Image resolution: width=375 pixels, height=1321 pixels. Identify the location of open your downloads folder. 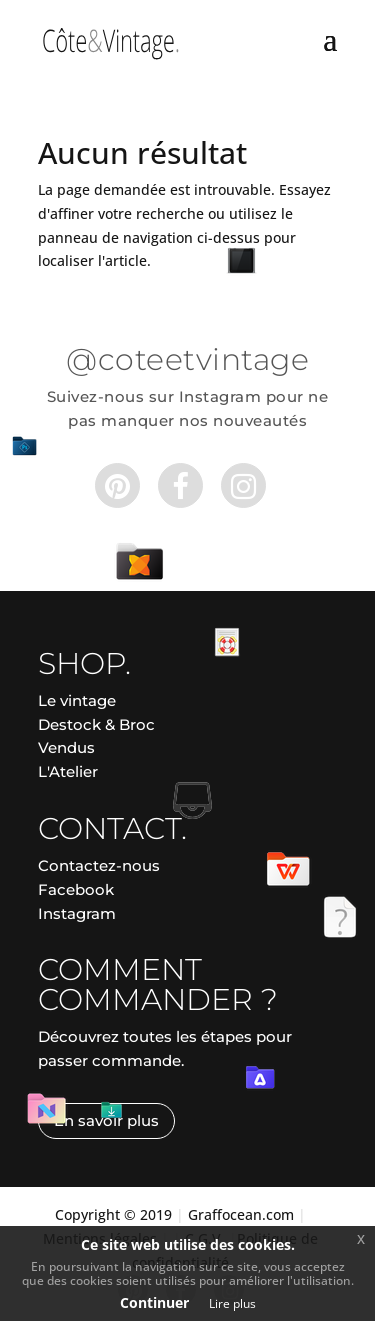
(111, 1110).